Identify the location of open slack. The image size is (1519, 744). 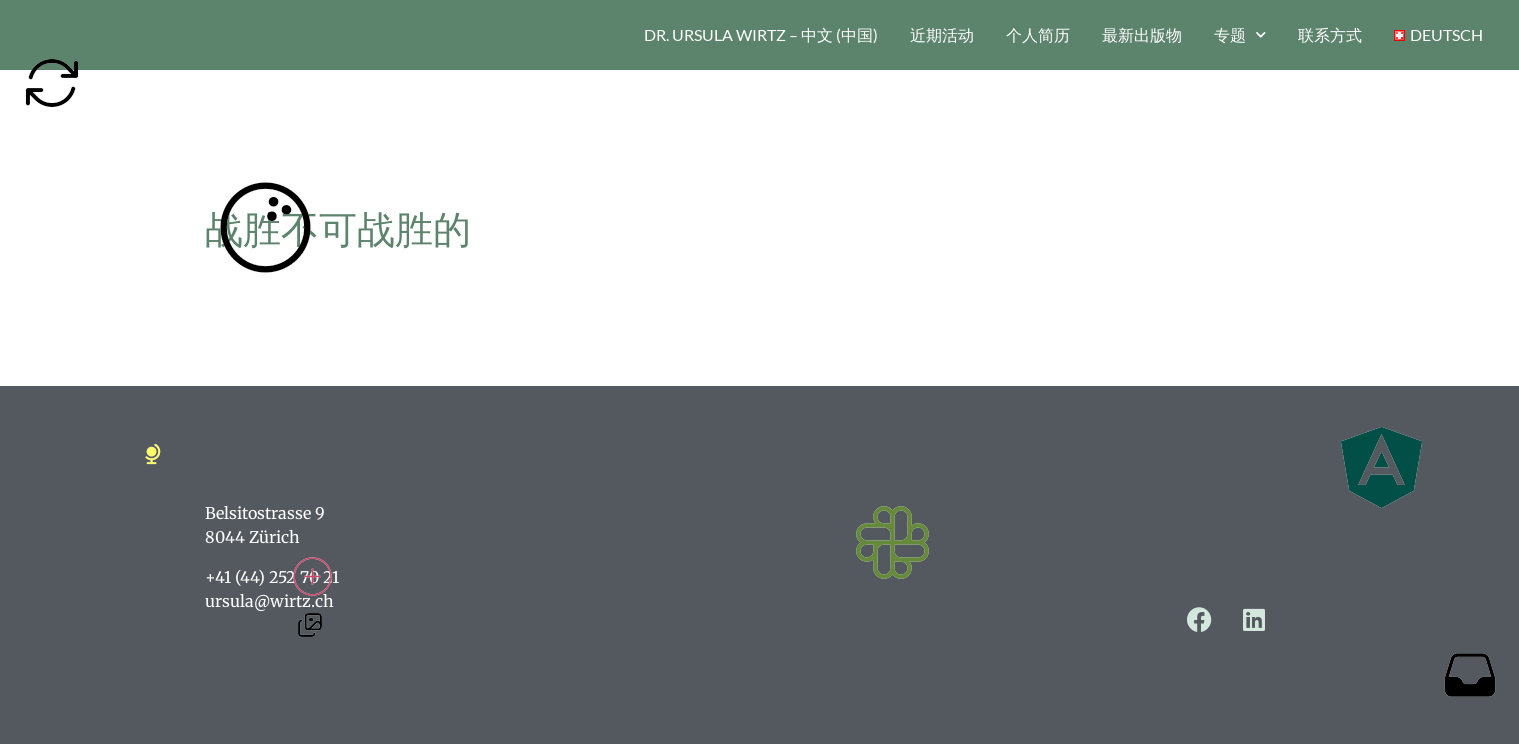
(892, 542).